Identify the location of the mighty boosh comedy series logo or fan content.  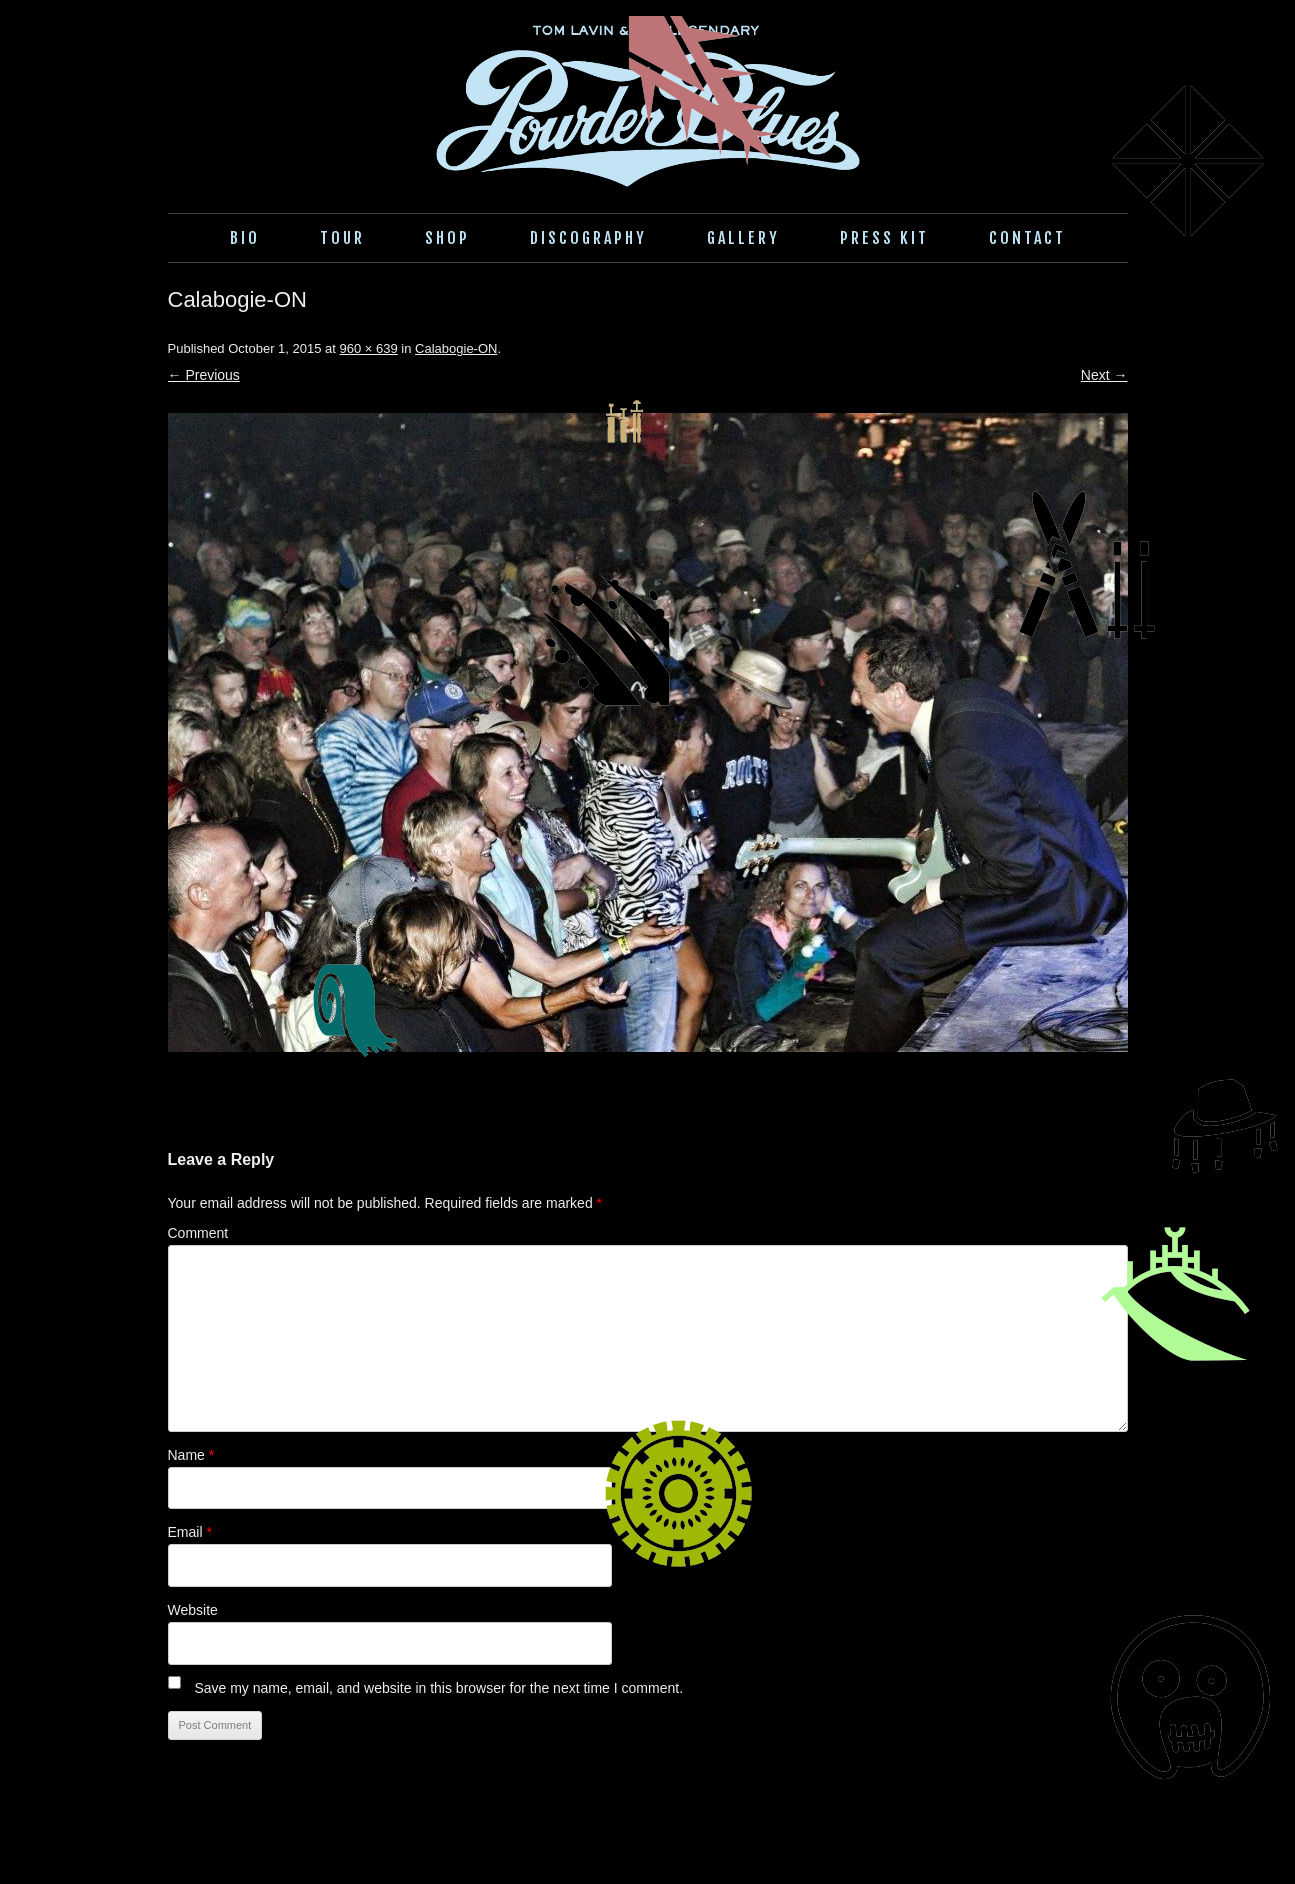
(1190, 1696).